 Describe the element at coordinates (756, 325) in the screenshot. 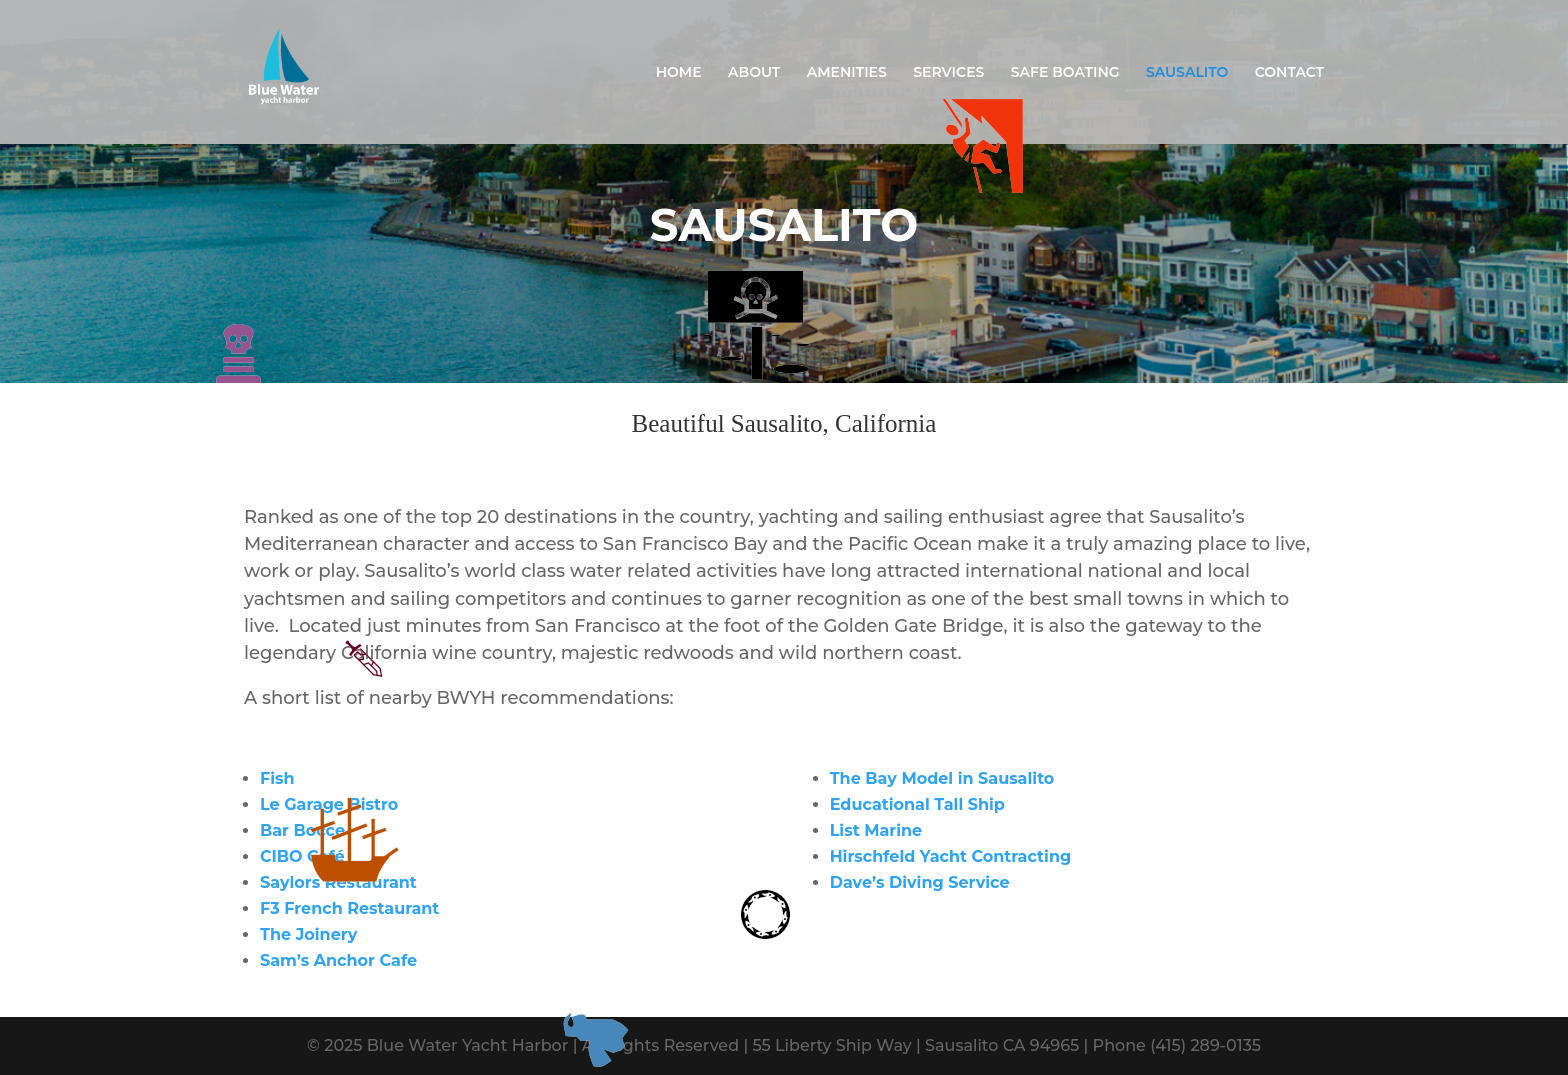

I see `indicates a hazardous or danger zone in gameplay` at that location.